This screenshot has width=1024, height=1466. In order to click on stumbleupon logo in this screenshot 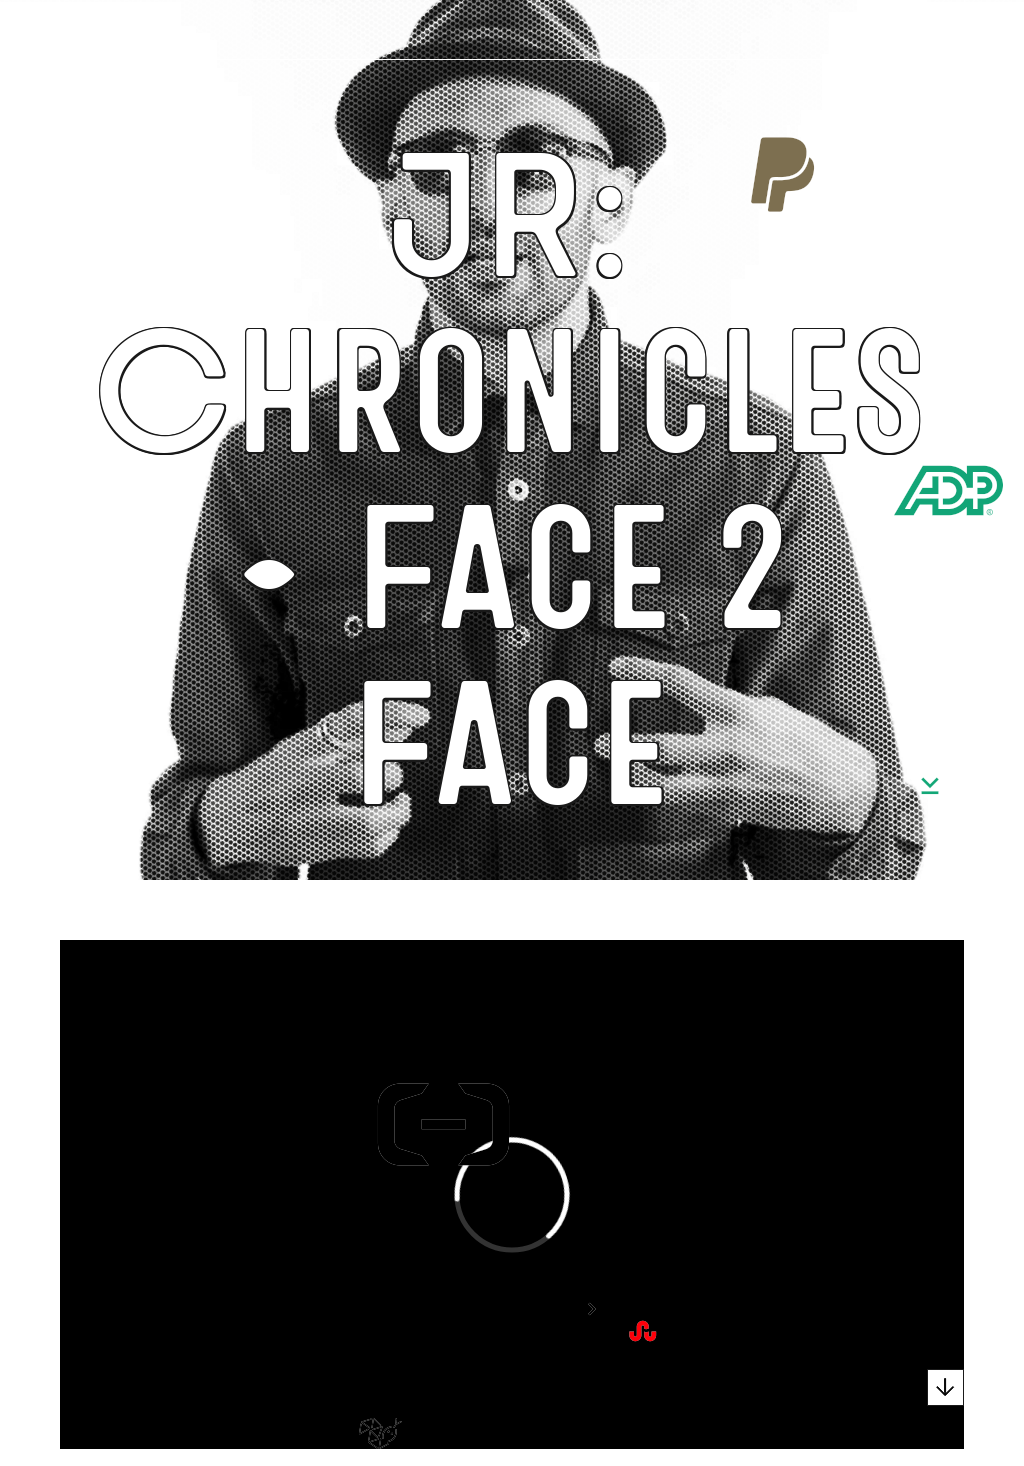, I will do `click(643, 1331)`.